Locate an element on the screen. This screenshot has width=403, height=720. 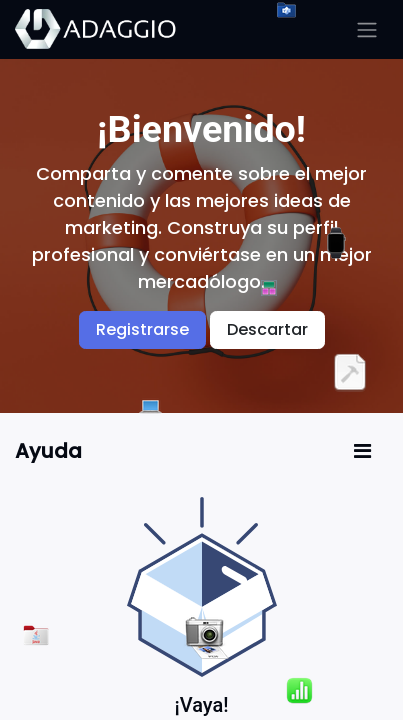
open folder containing microsoft visio files is located at coordinates (286, 10).